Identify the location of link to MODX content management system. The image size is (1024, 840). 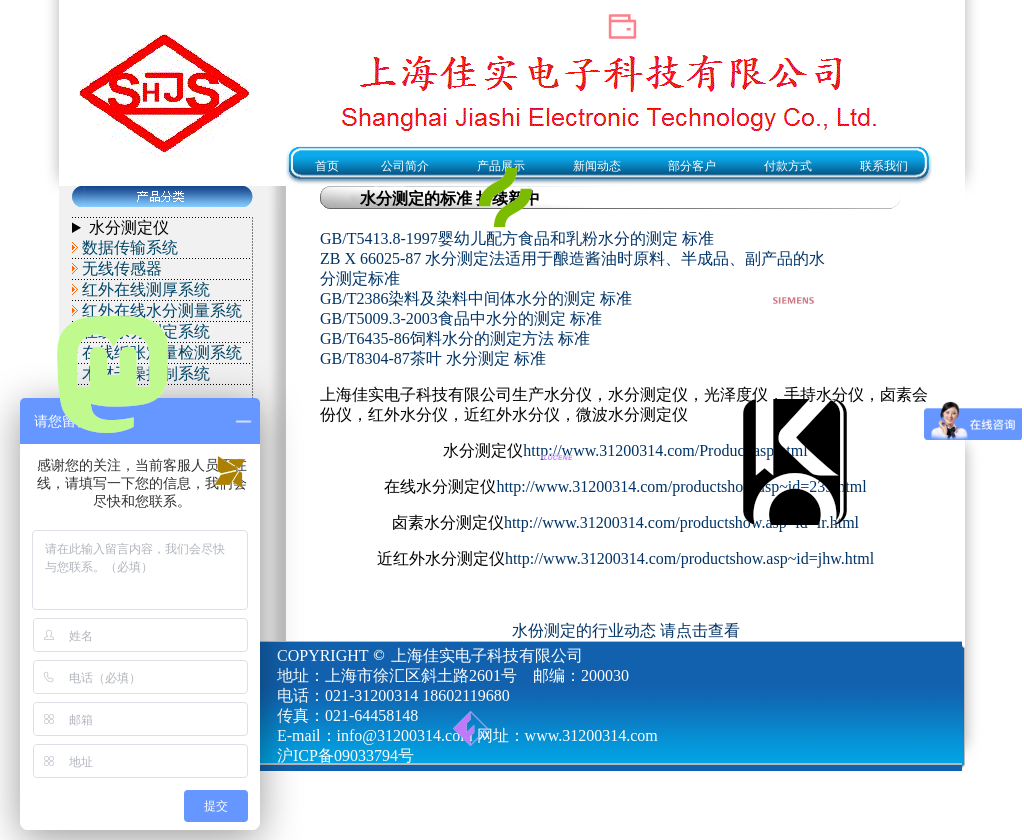
(230, 472).